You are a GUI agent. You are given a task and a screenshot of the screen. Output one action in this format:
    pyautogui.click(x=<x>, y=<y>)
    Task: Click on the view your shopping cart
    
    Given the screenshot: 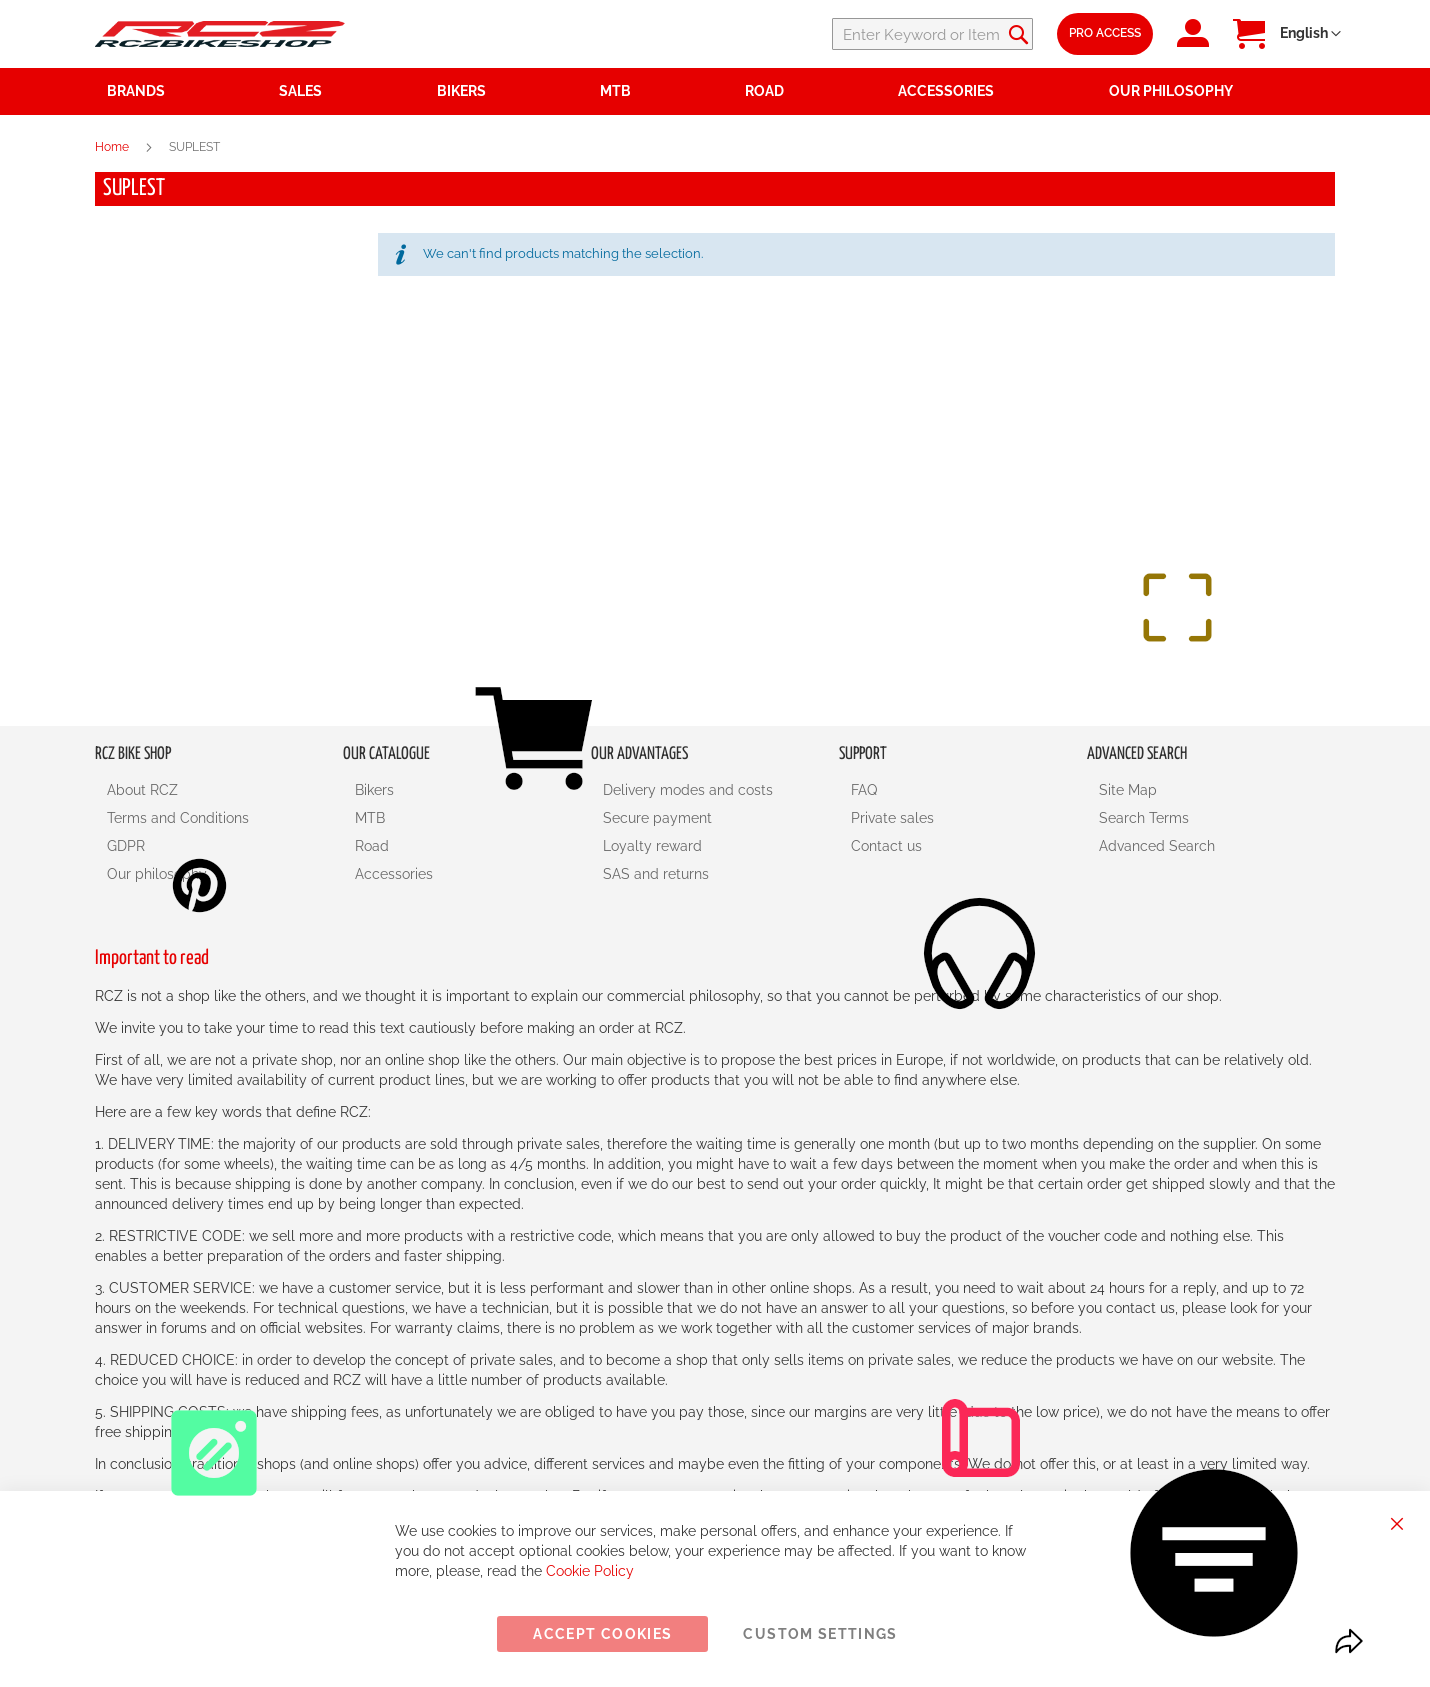 What is the action you would take?
    pyautogui.click(x=535, y=738)
    